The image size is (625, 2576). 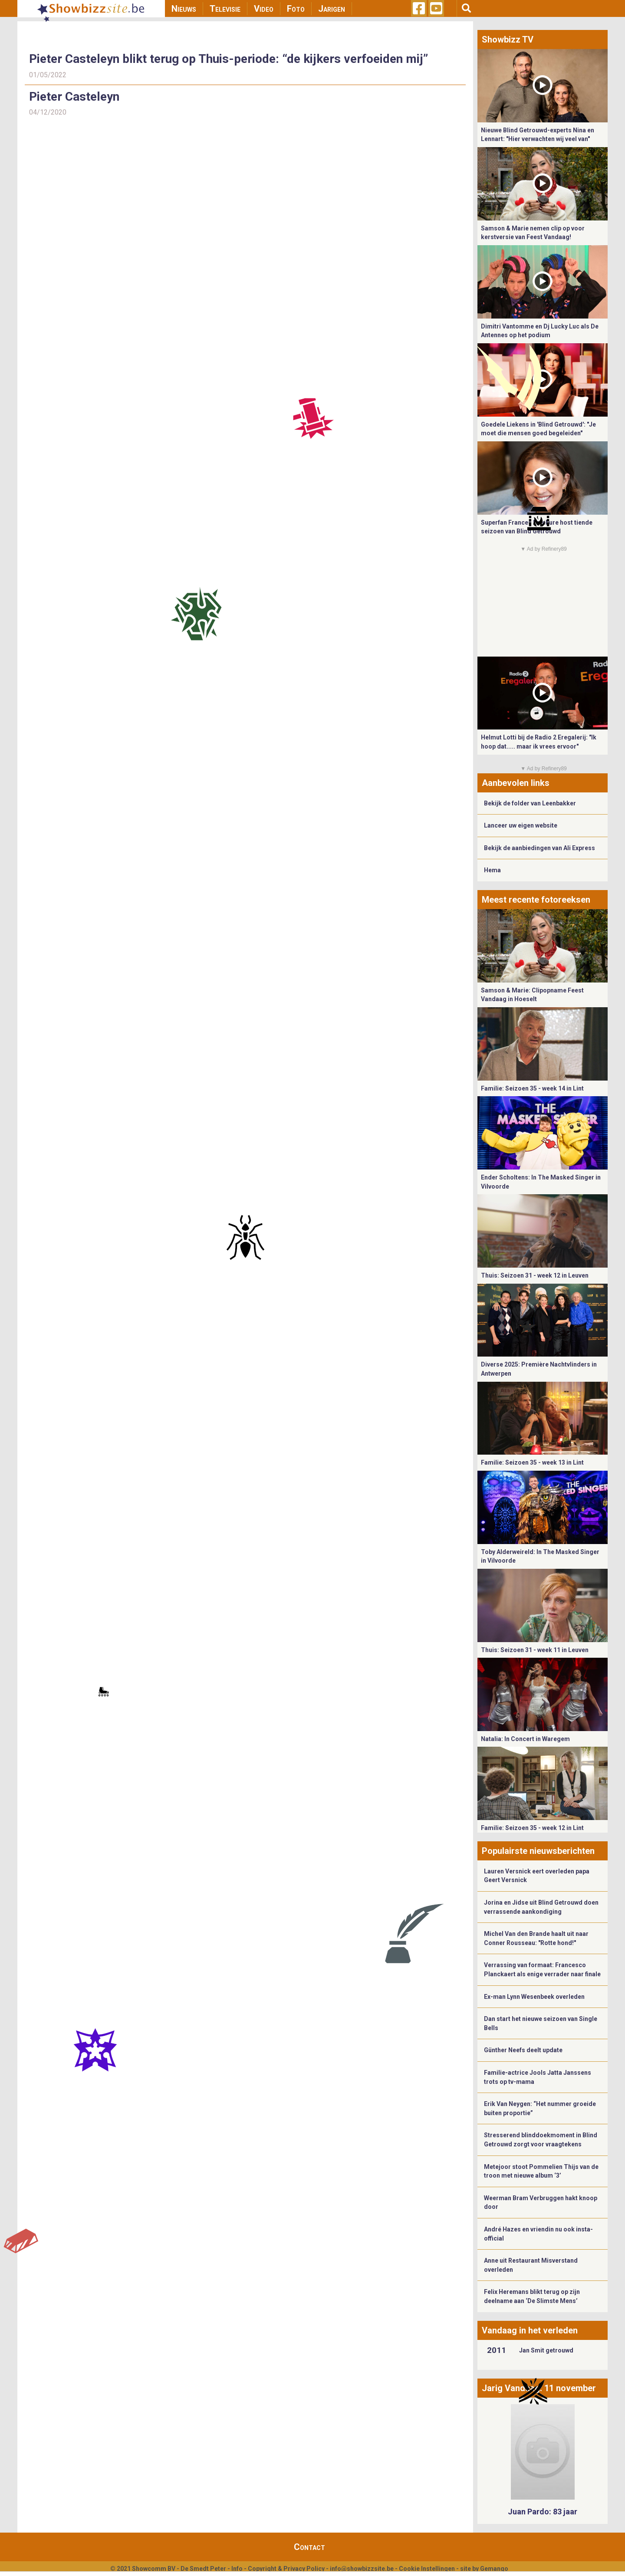 What do you see at coordinates (533, 2392) in the screenshot?
I see `initiate combat or battle mode` at bounding box center [533, 2392].